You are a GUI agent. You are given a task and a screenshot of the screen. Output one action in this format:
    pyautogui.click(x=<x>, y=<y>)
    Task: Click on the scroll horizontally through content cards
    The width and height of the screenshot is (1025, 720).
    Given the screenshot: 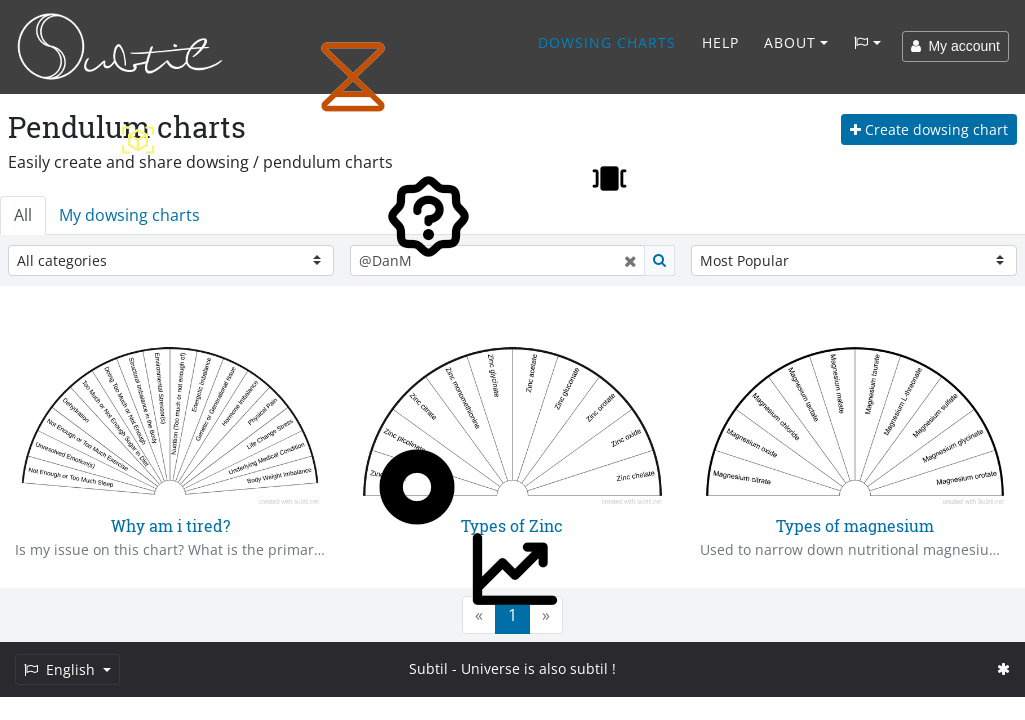 What is the action you would take?
    pyautogui.click(x=609, y=178)
    